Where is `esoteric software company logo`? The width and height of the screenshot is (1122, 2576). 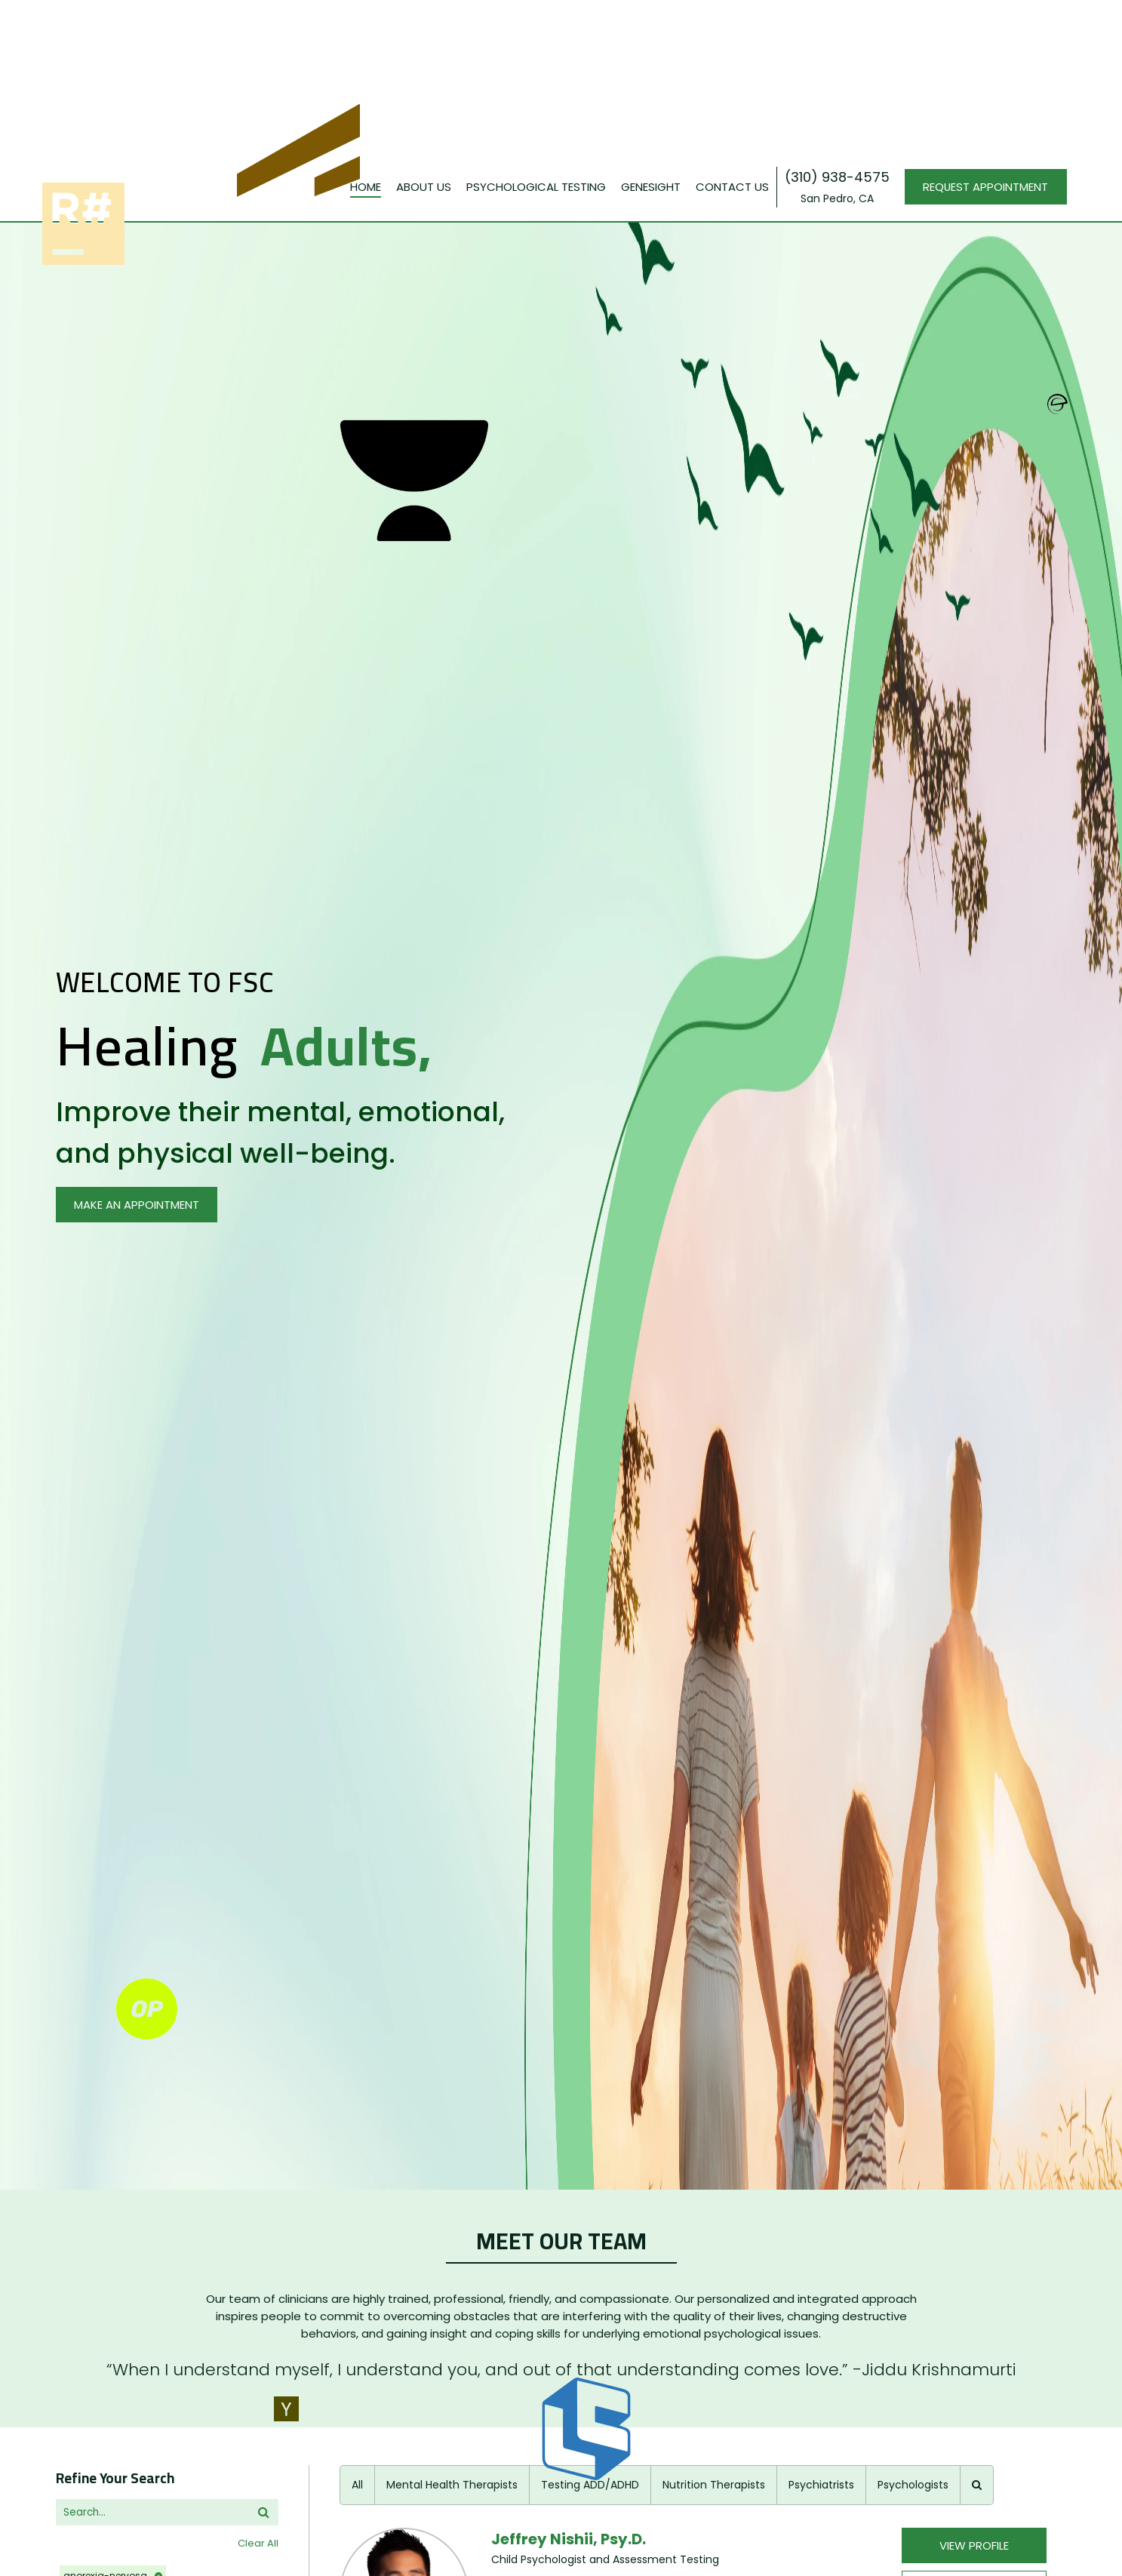 esoteric software company logo is located at coordinates (1057, 404).